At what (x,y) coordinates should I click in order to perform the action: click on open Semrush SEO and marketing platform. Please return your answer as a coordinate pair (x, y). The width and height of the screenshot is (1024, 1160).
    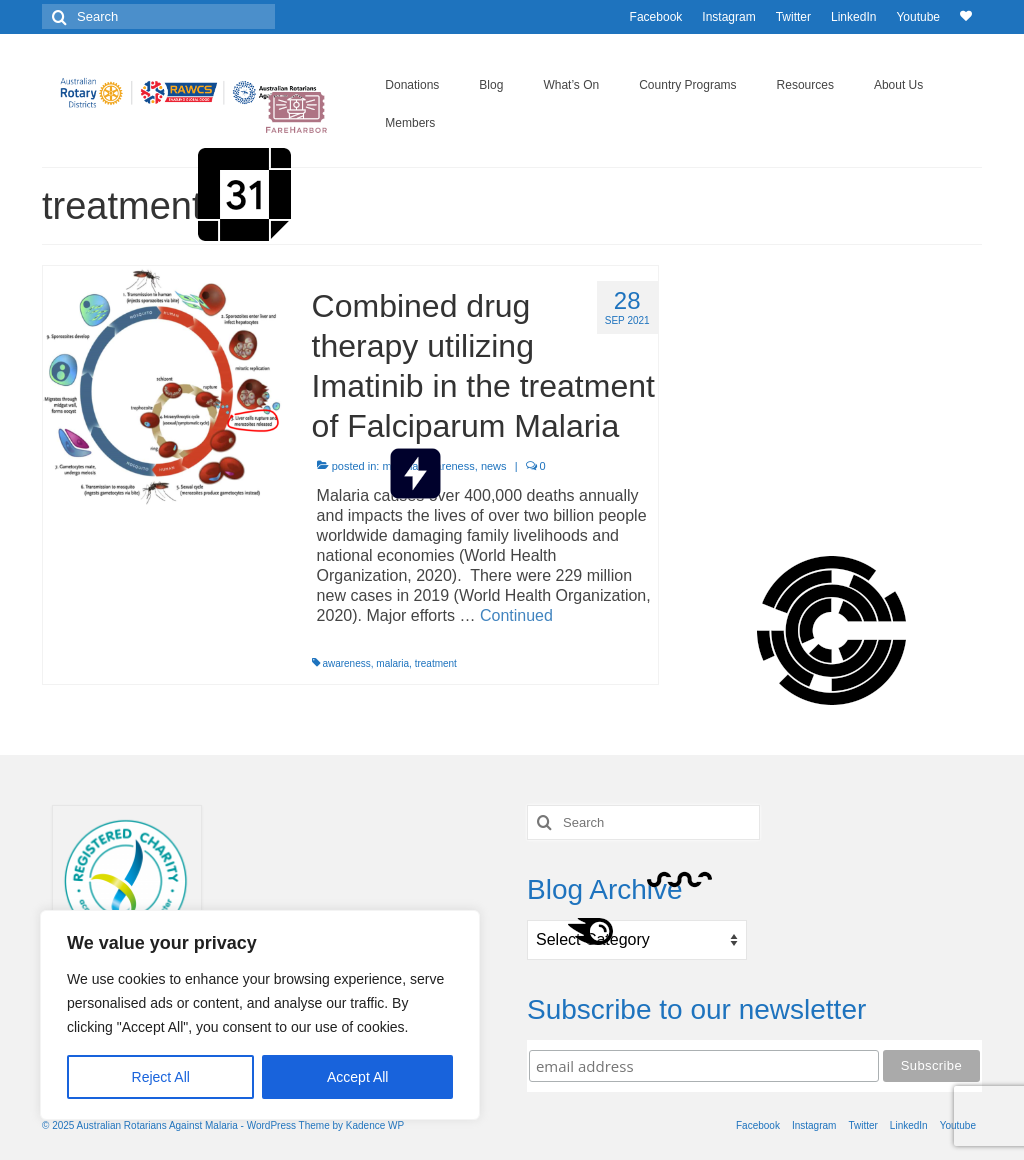
    Looking at the image, I should click on (590, 931).